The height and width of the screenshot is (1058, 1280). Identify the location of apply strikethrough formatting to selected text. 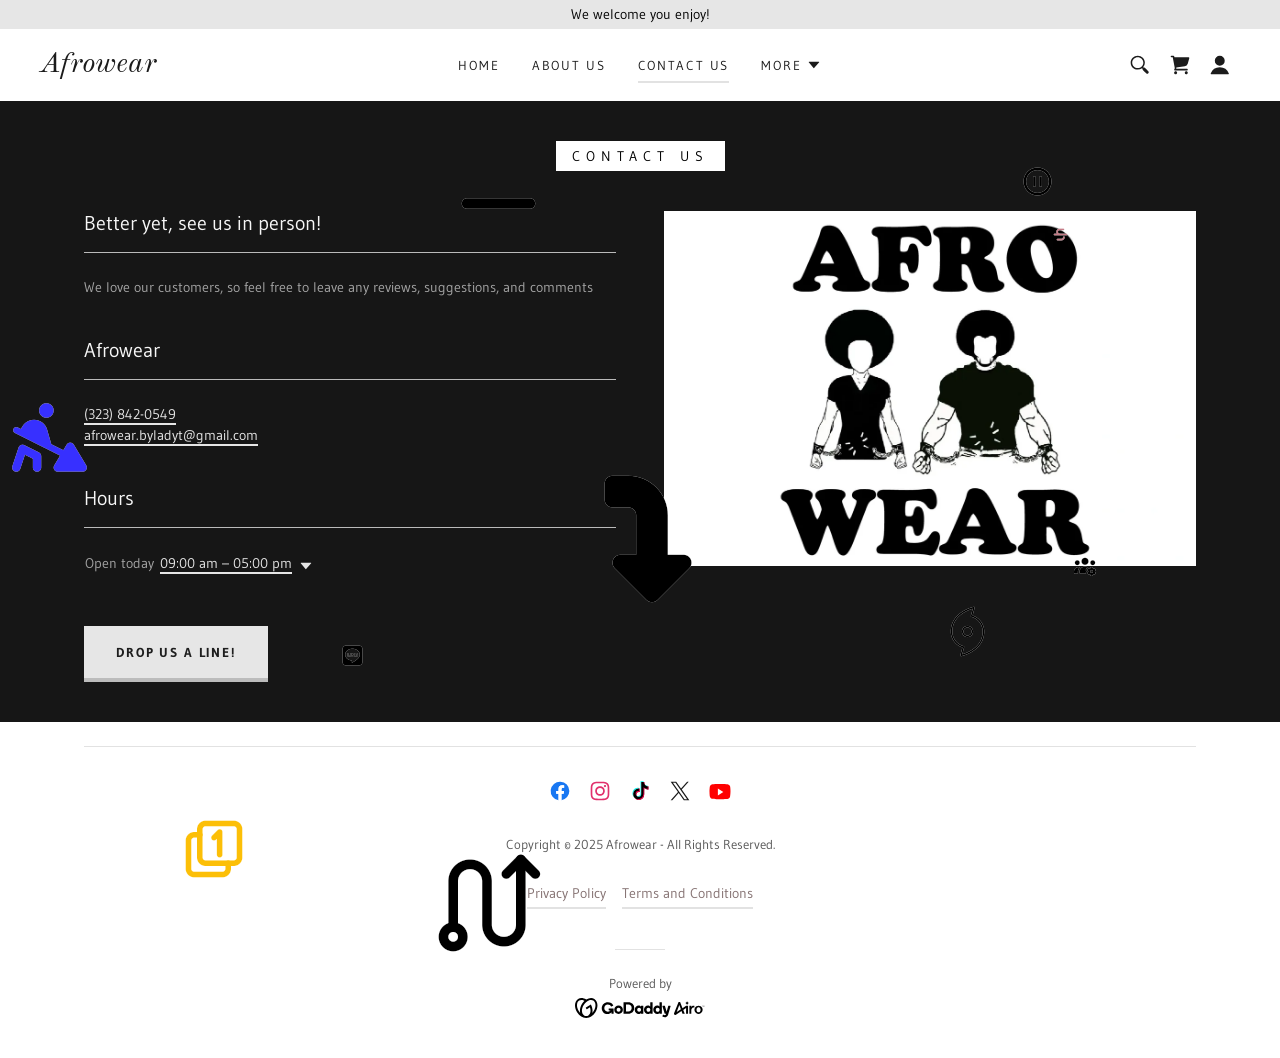
(1060, 234).